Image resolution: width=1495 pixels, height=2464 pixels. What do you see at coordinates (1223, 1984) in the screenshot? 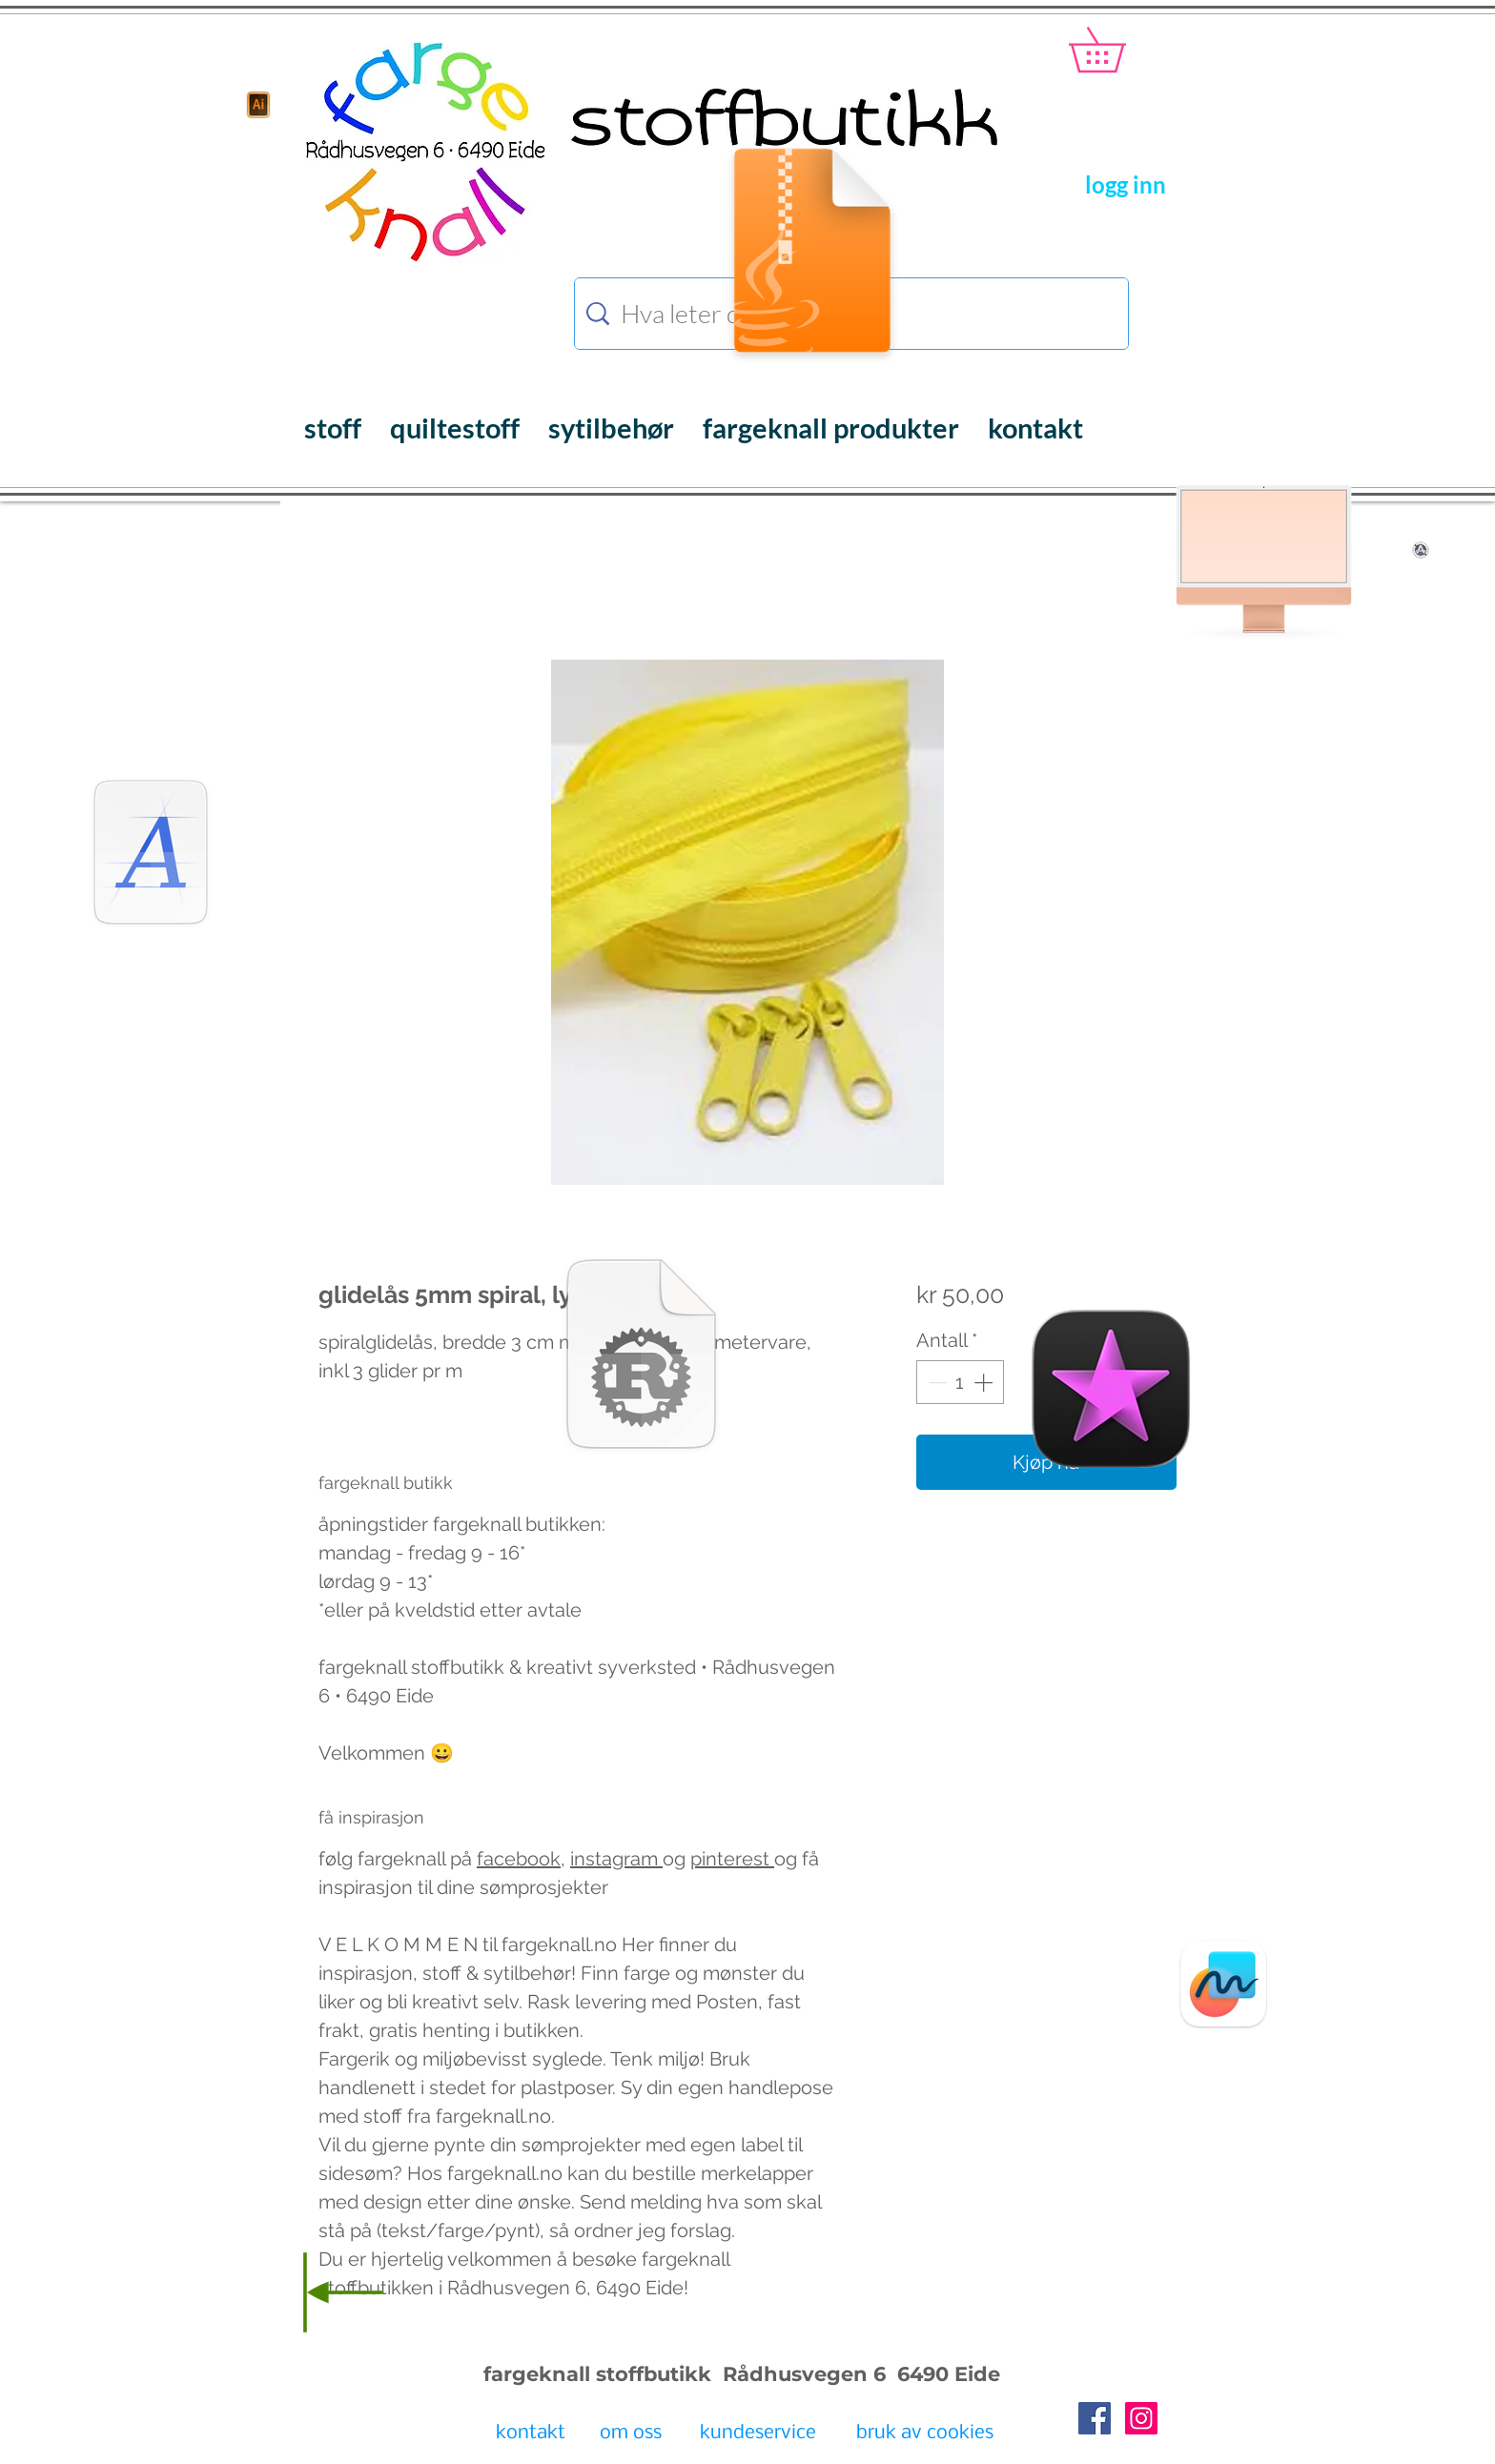
I see `open freeform app for collaborative brainstorming` at bounding box center [1223, 1984].